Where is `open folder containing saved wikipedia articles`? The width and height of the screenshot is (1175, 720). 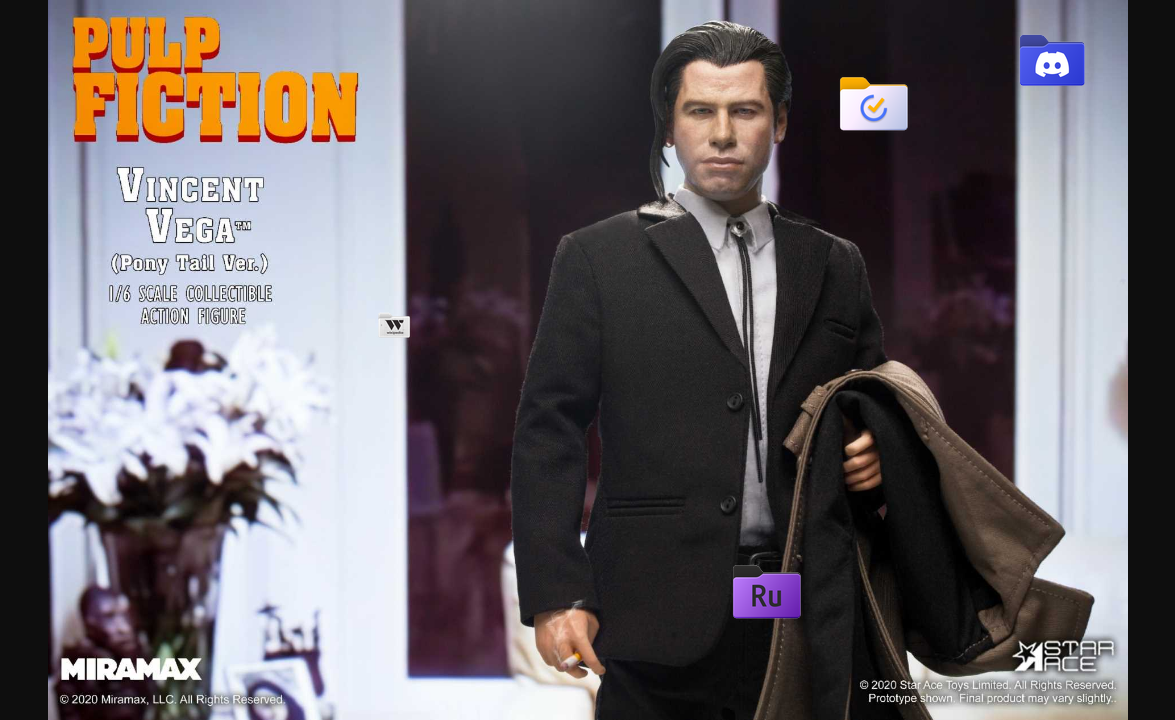
open folder containing saved wikipedia articles is located at coordinates (394, 326).